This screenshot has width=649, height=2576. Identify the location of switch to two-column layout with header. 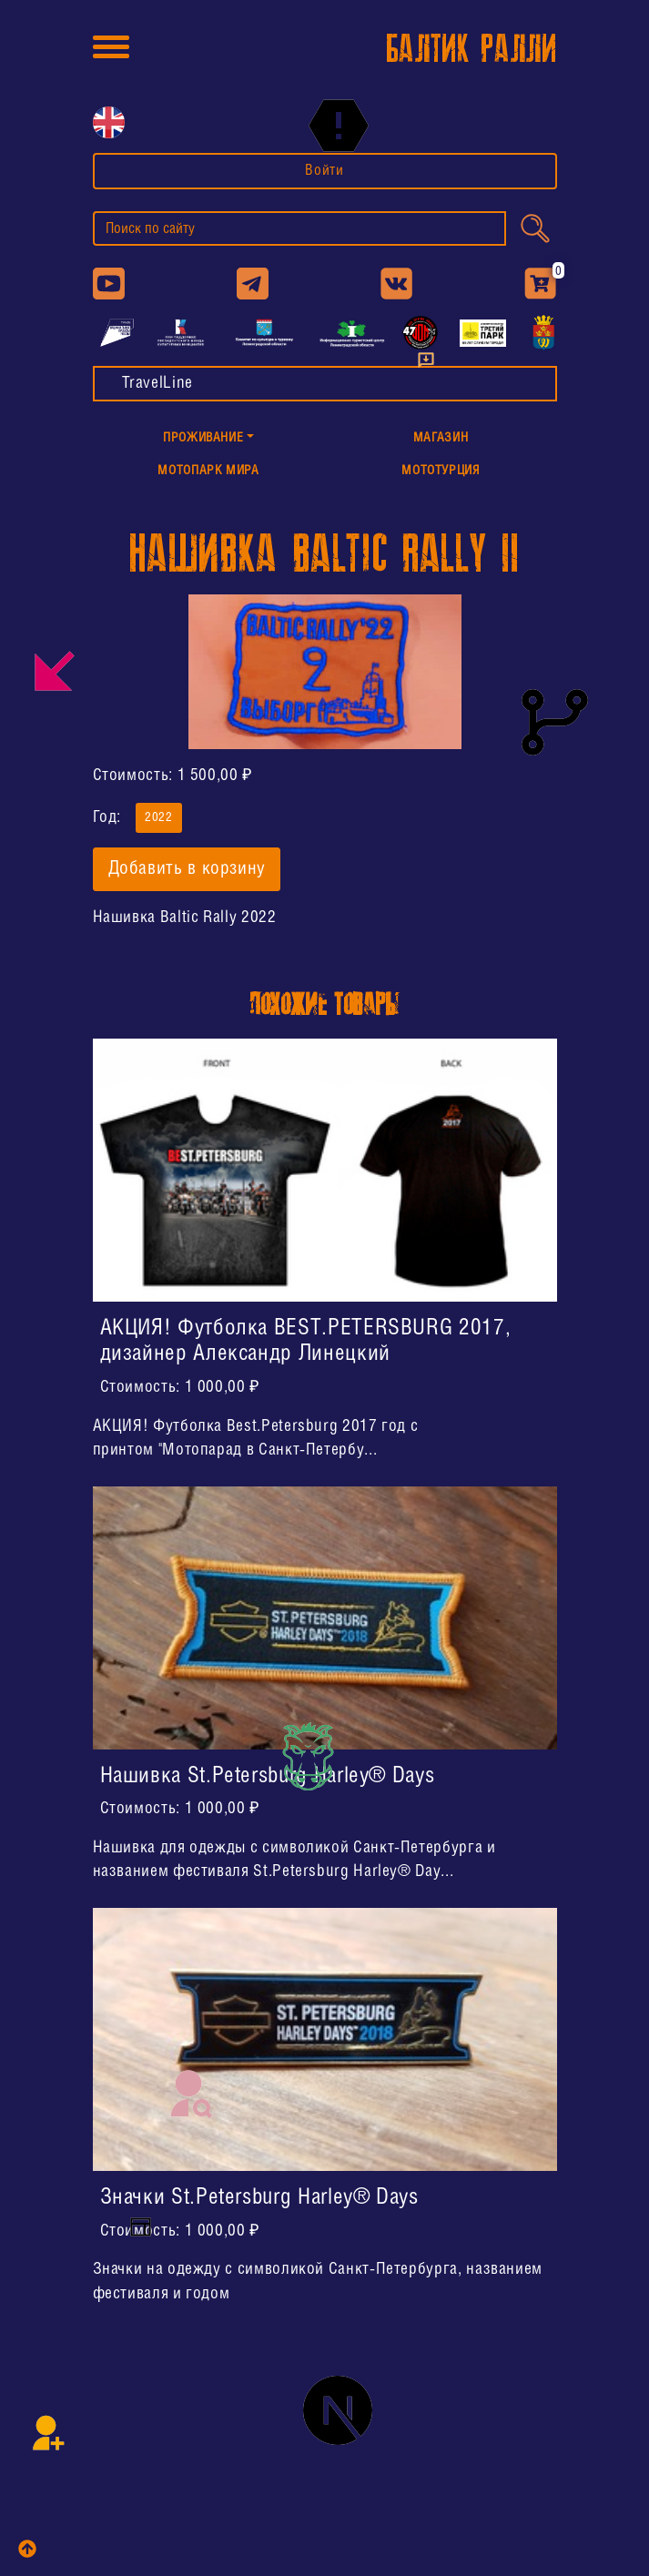
(140, 2226).